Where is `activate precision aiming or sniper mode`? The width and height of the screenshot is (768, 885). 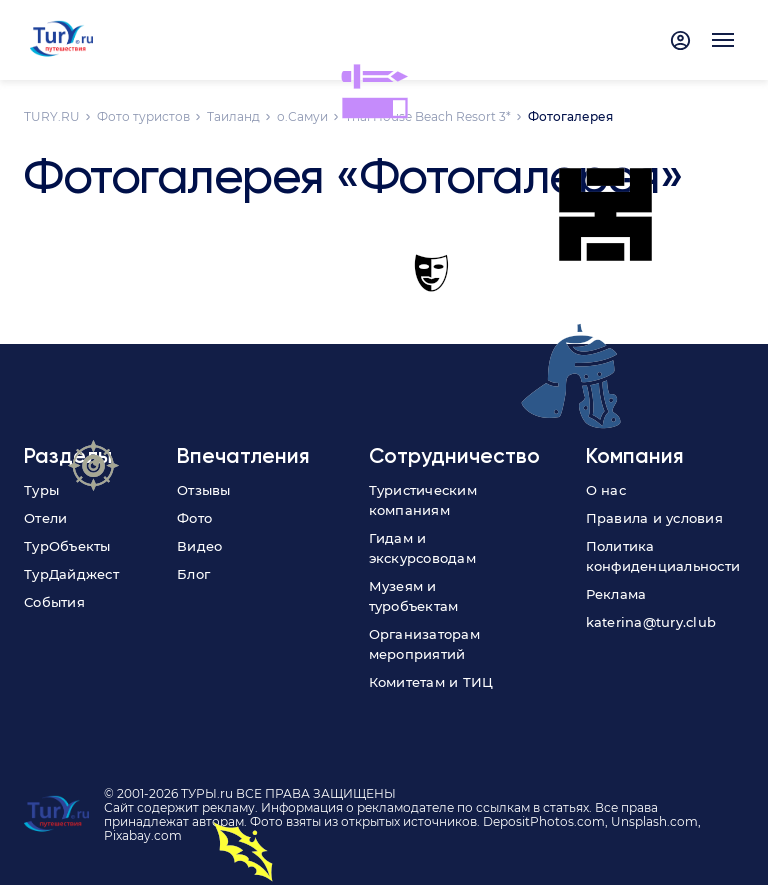
activate precision aiming or sniper mode is located at coordinates (93, 466).